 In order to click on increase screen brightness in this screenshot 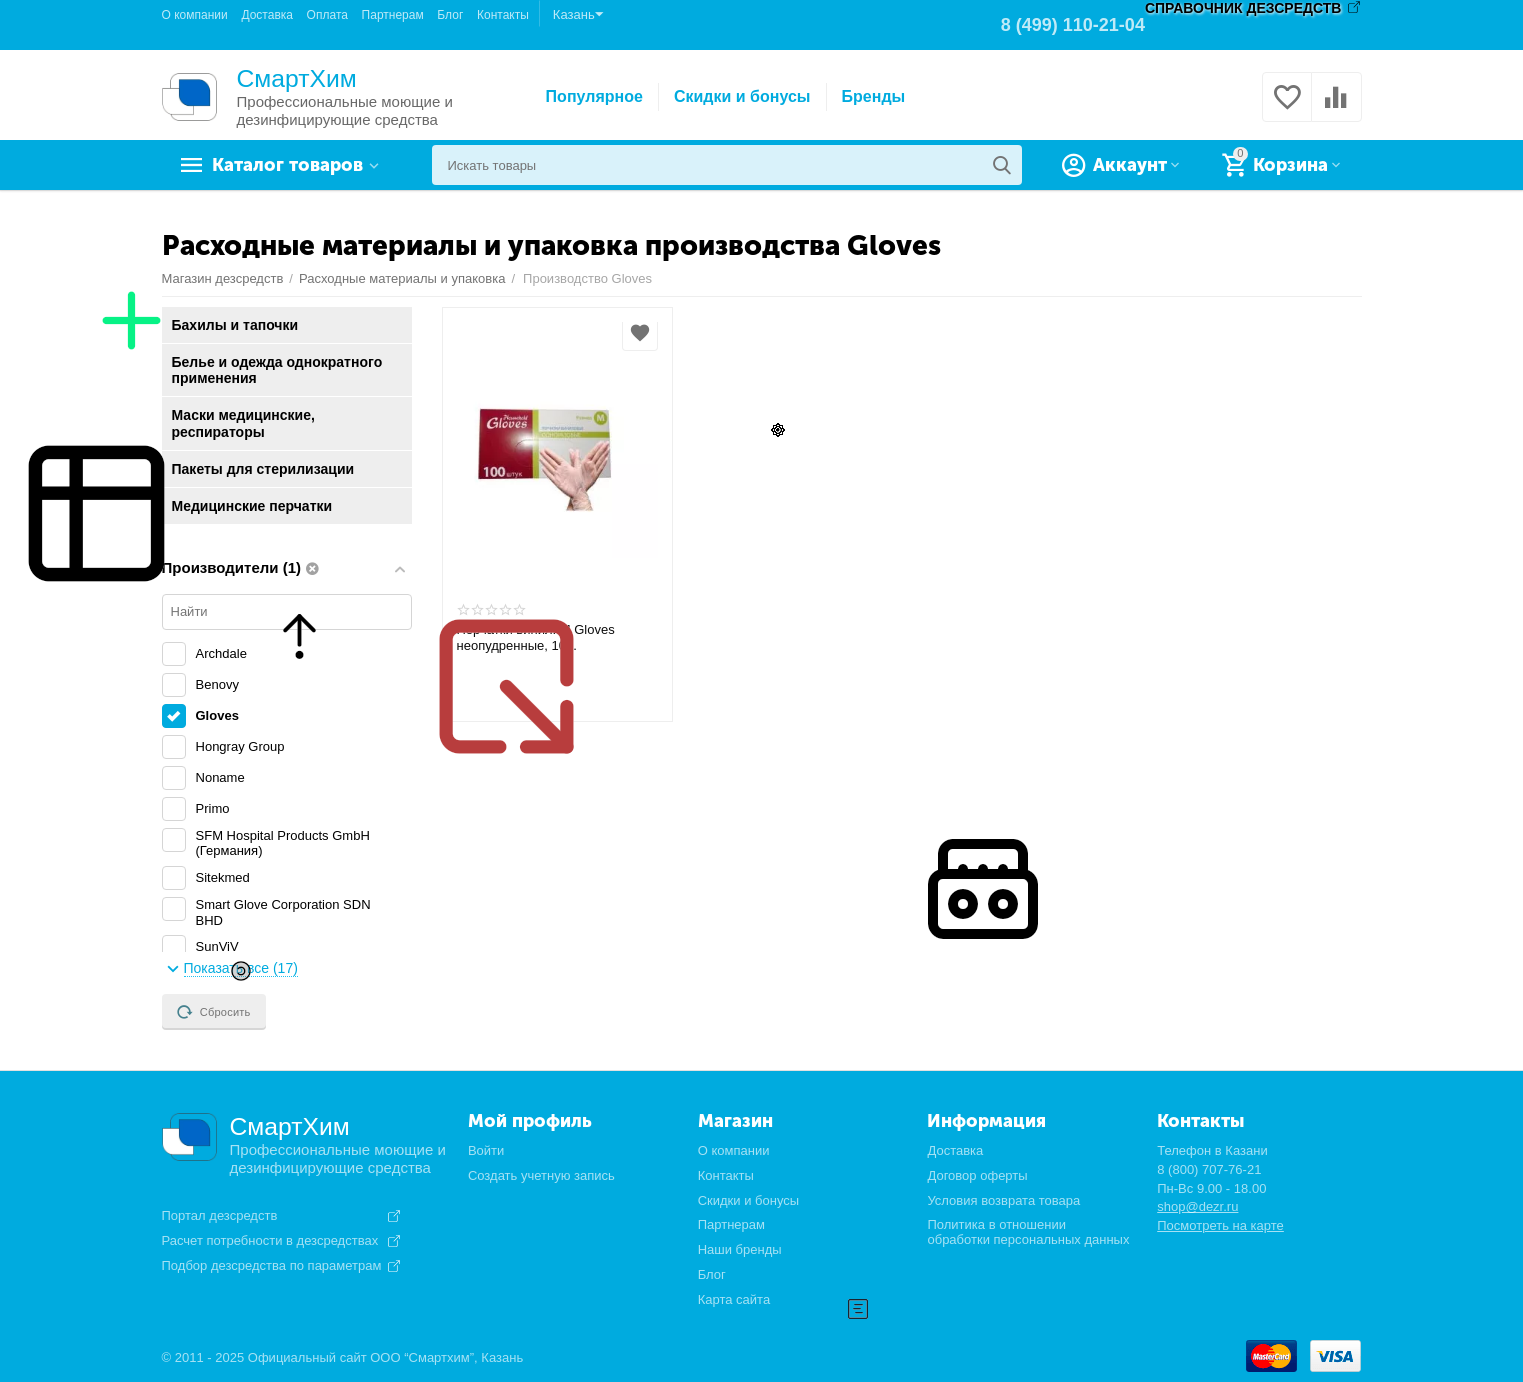, I will do `click(778, 430)`.